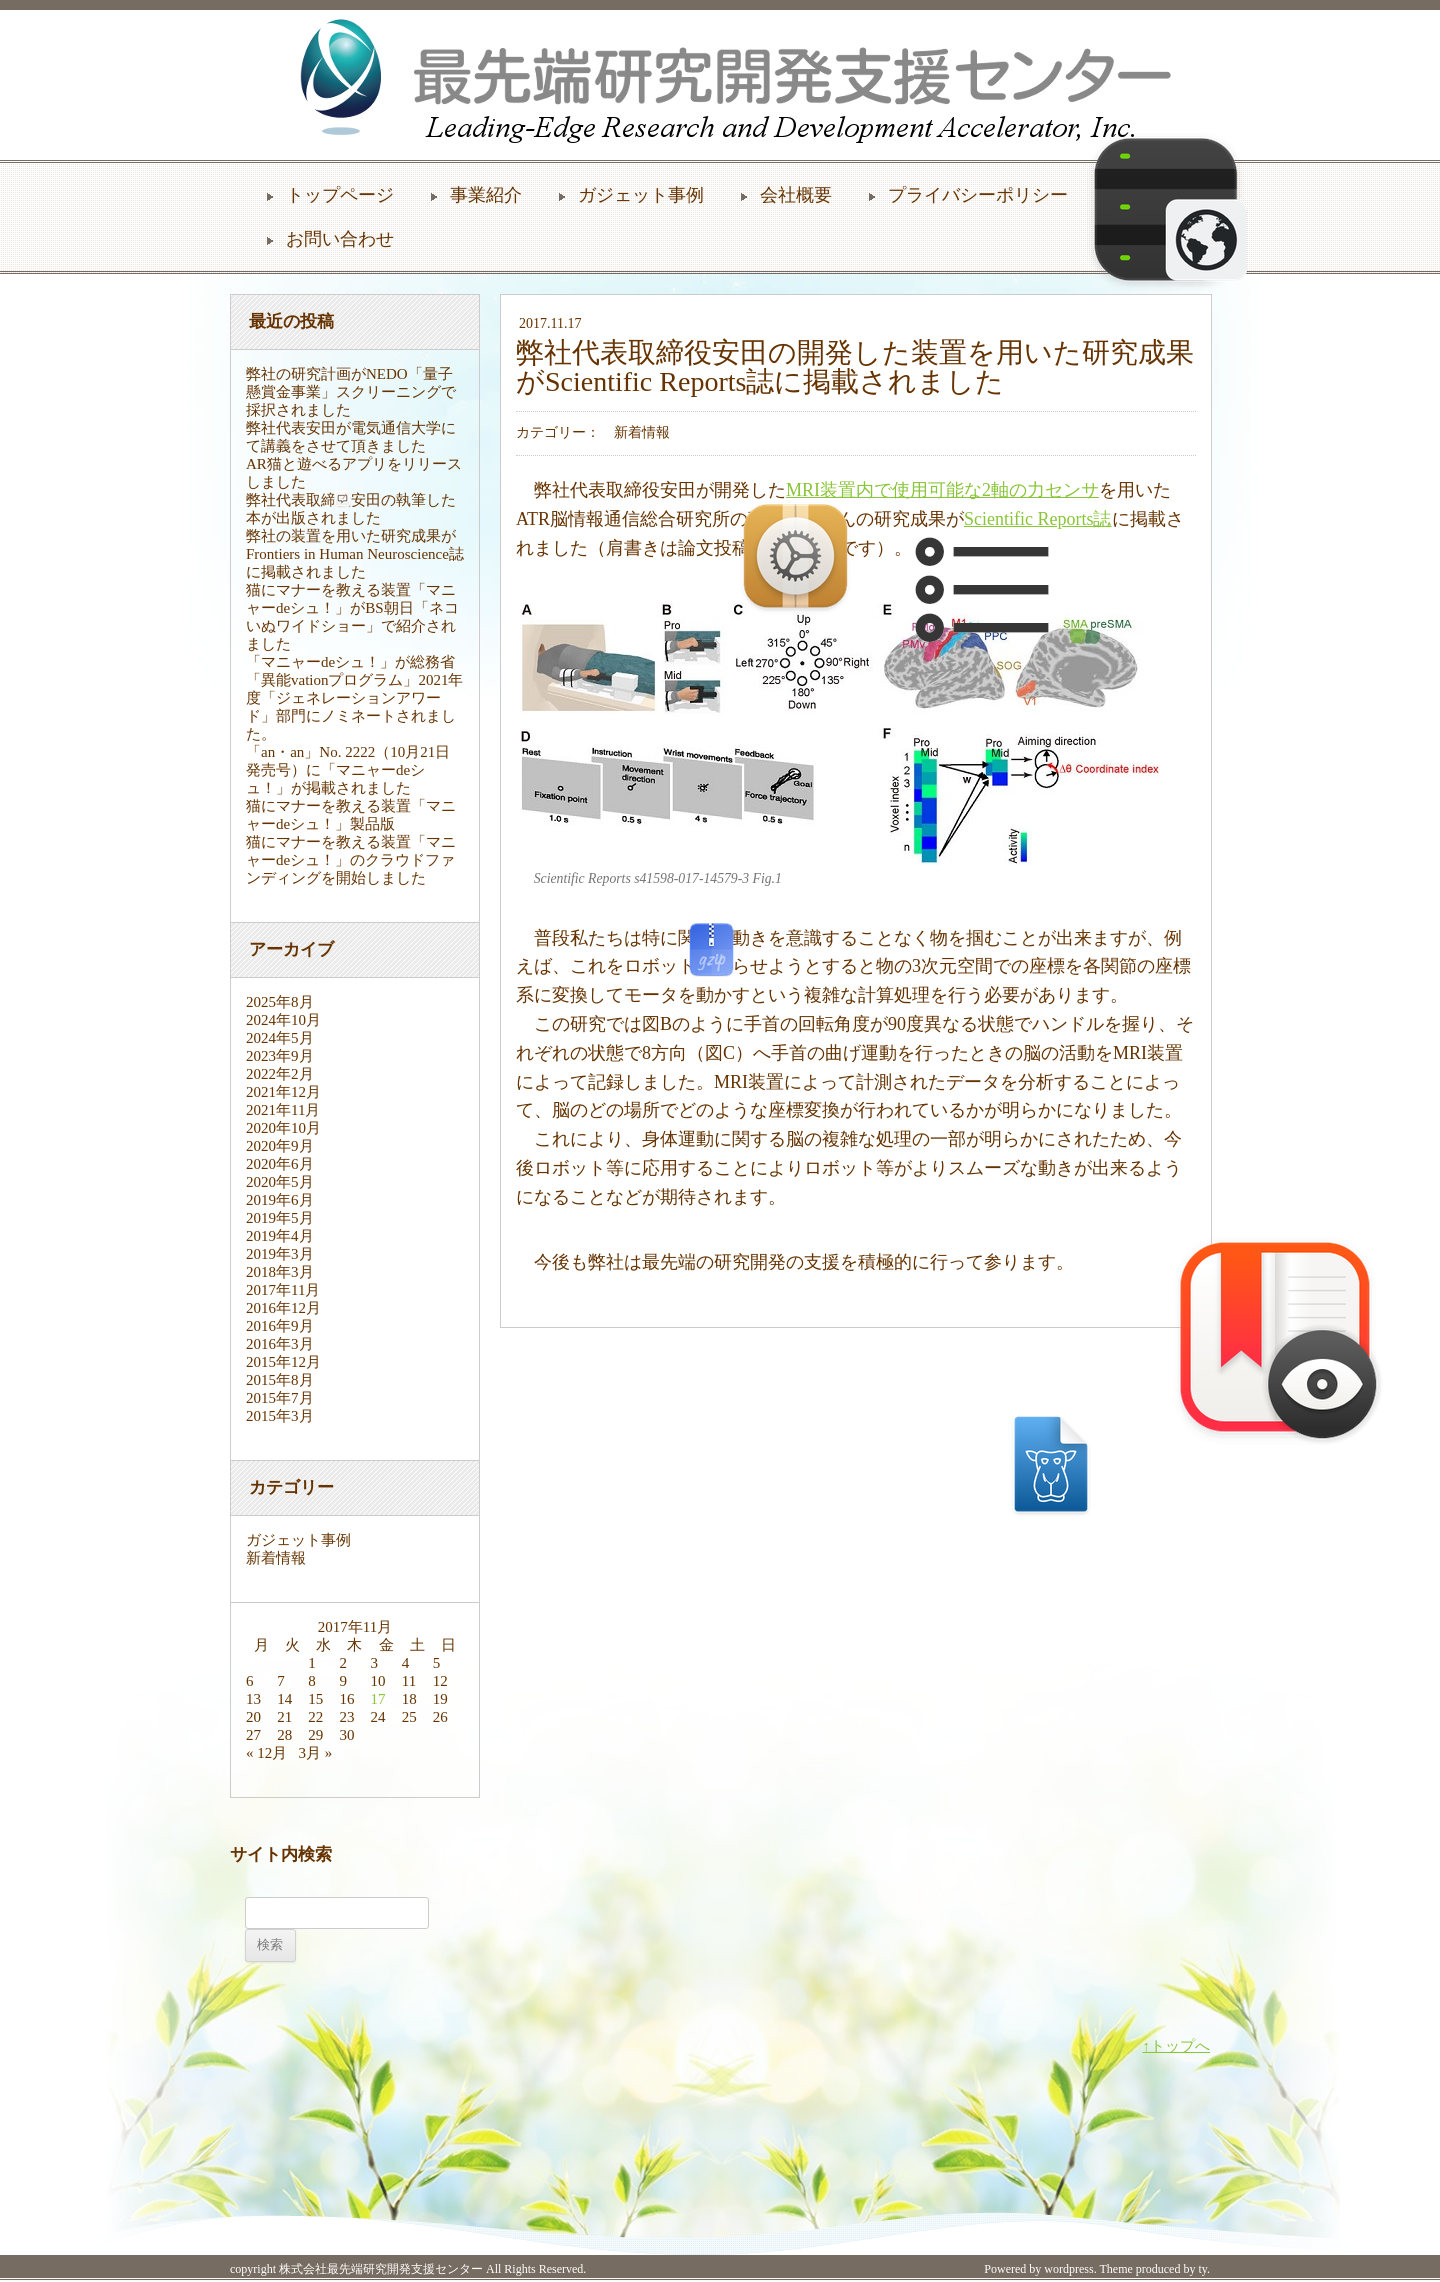 The height and width of the screenshot is (2282, 1440). Describe the element at coordinates (795, 554) in the screenshot. I see `executable application file` at that location.